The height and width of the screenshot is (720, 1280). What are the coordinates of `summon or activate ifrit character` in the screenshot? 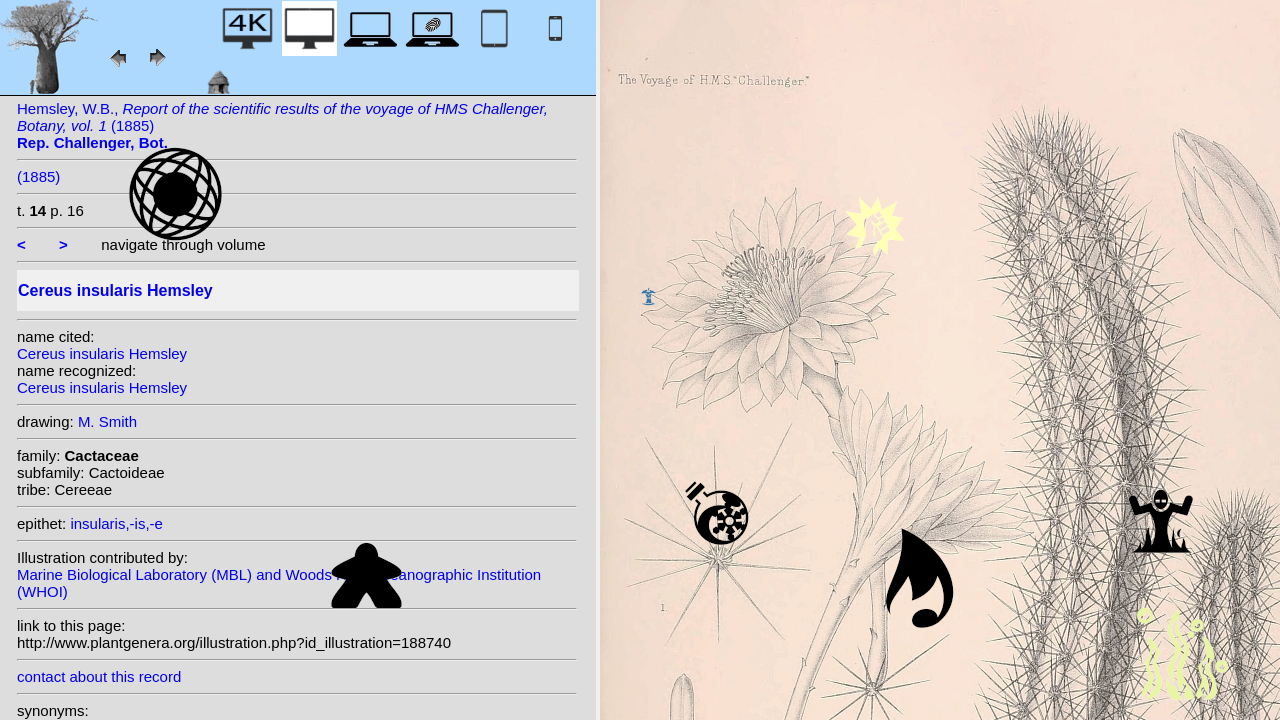 It's located at (1161, 521).